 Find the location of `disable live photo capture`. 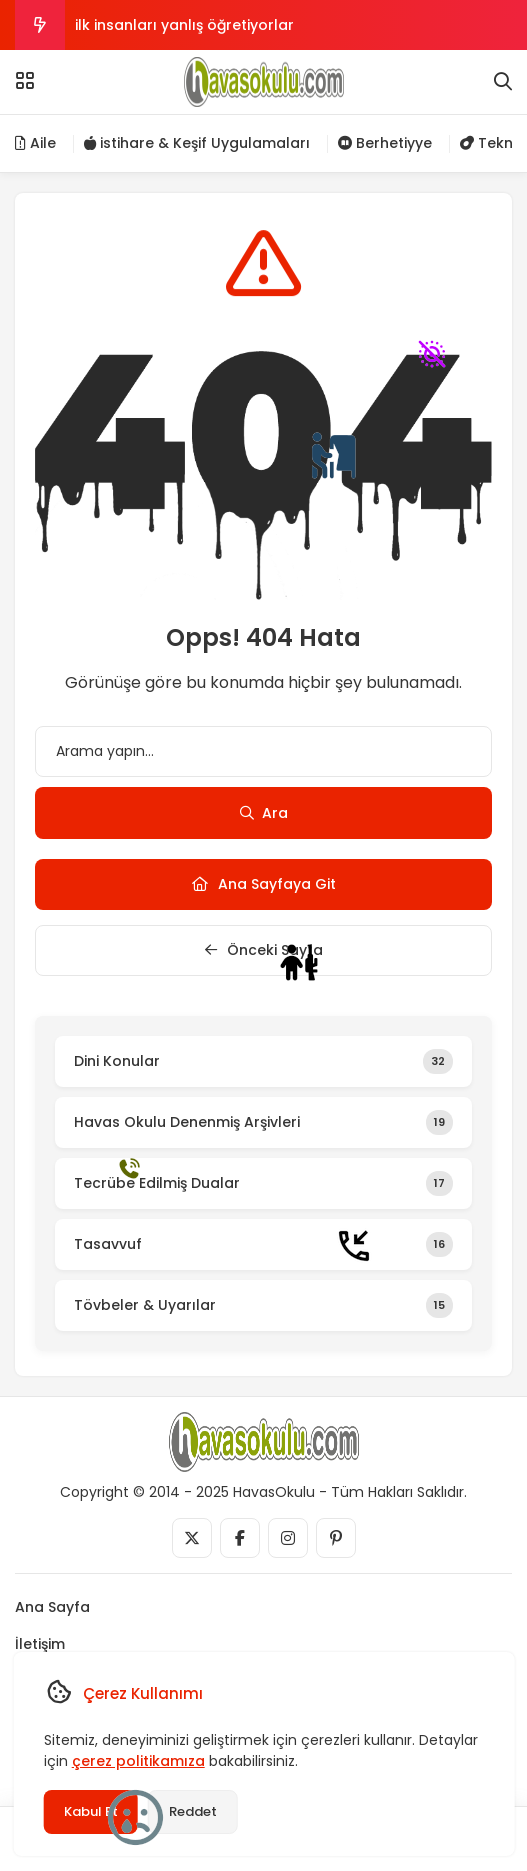

disable live photo capture is located at coordinates (432, 354).